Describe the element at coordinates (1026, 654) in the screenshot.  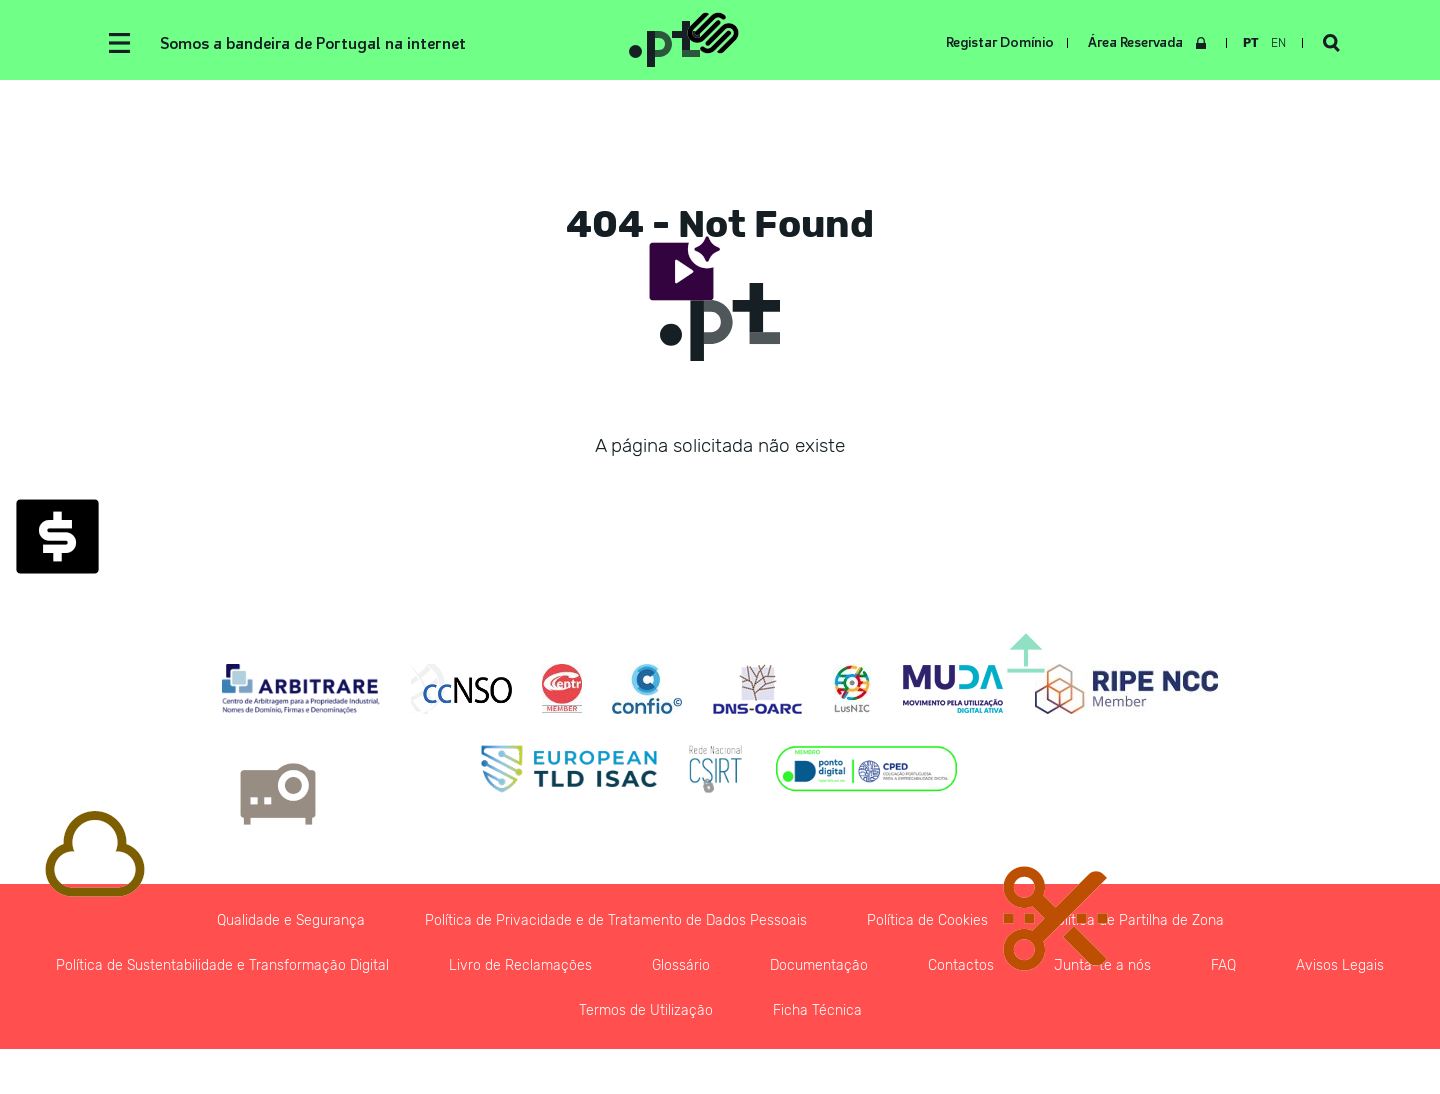
I see `upload a file or document` at that location.